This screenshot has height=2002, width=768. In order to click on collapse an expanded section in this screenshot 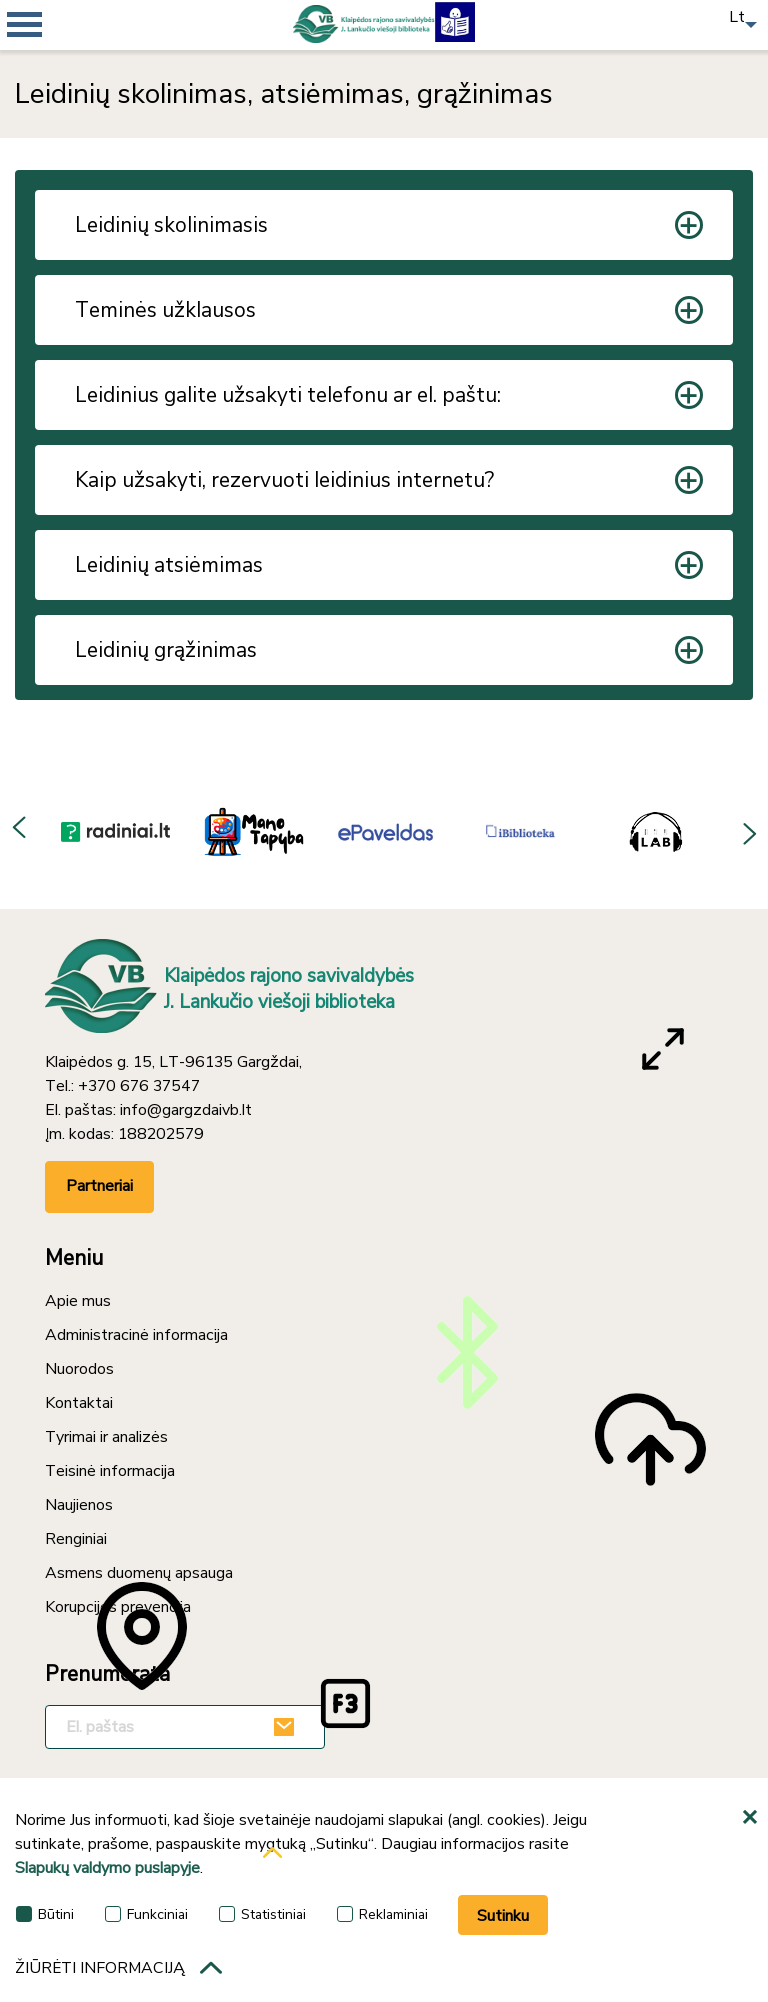, I will do `click(272, 1852)`.